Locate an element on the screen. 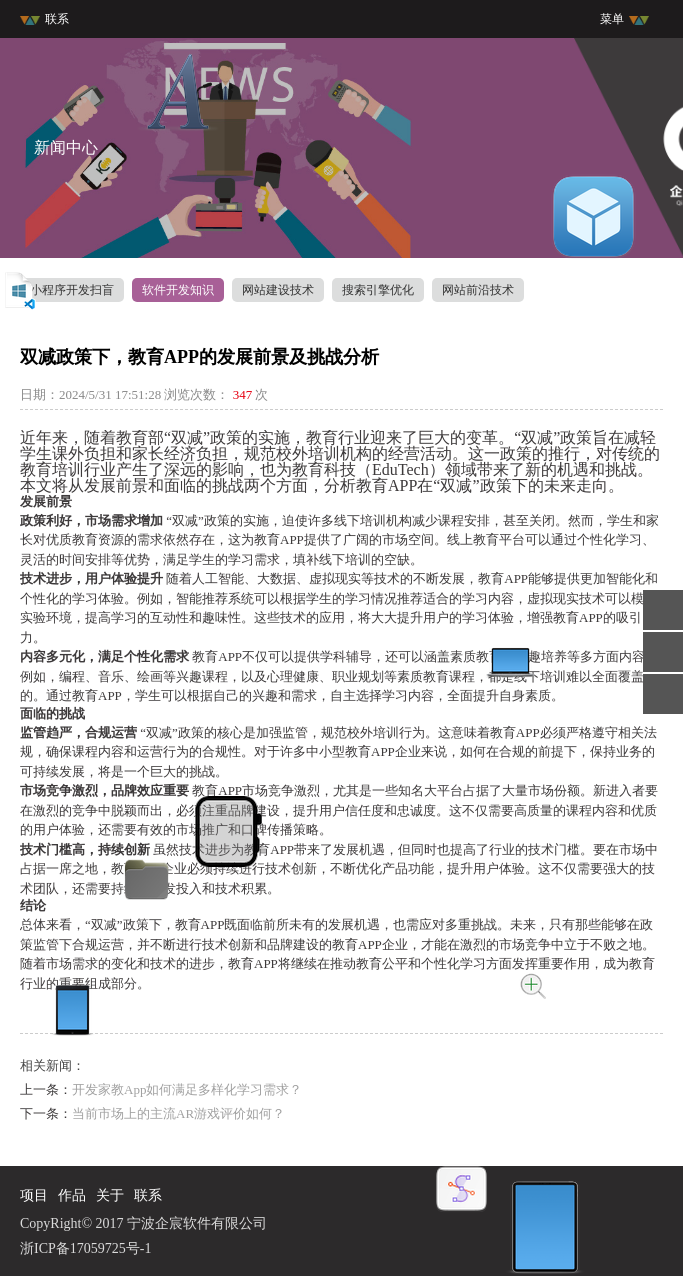 The image size is (683, 1276). iPad Pro device in connected devices list is located at coordinates (545, 1228).